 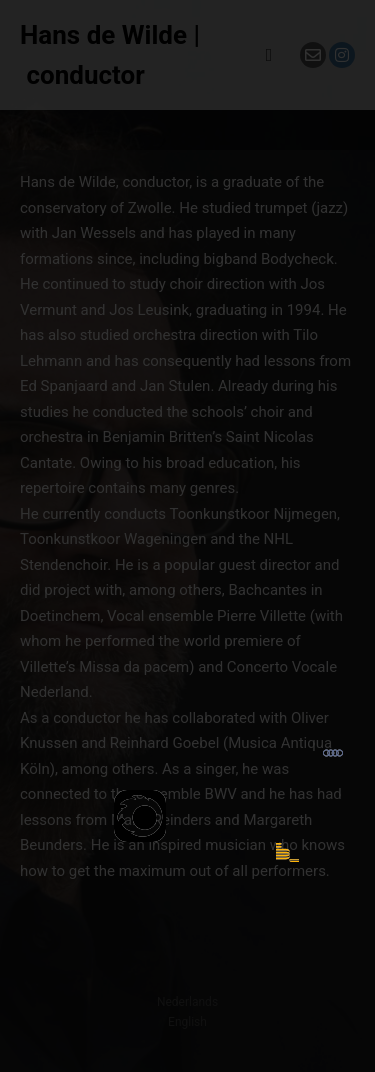 I want to click on Audi brand or vehicle information, so click(x=333, y=753).